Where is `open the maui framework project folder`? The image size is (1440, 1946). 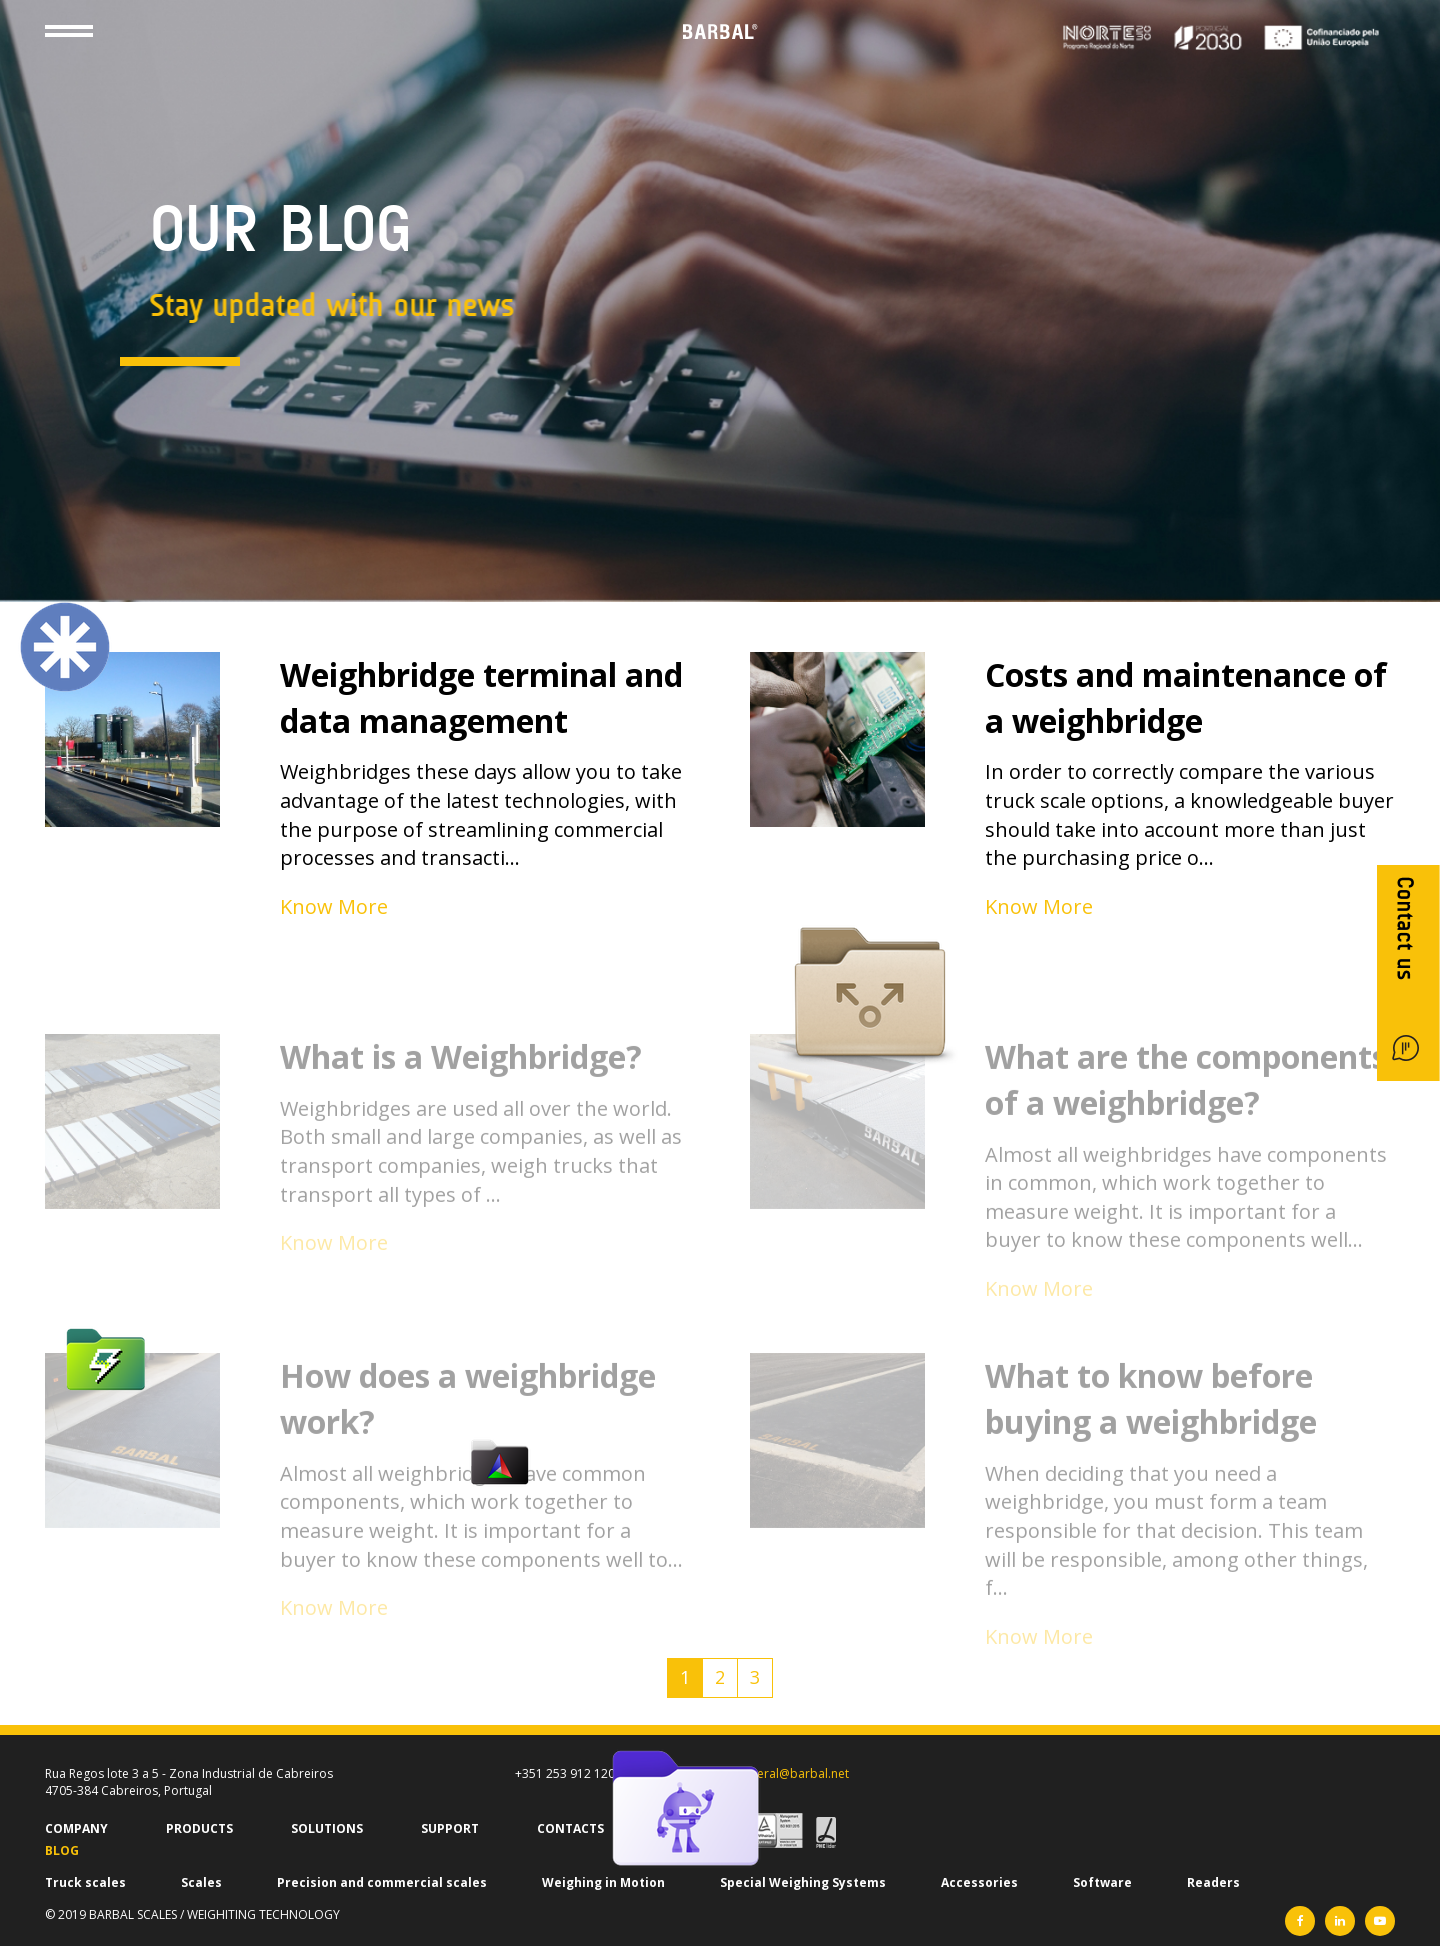 open the maui framework project folder is located at coordinates (685, 1812).